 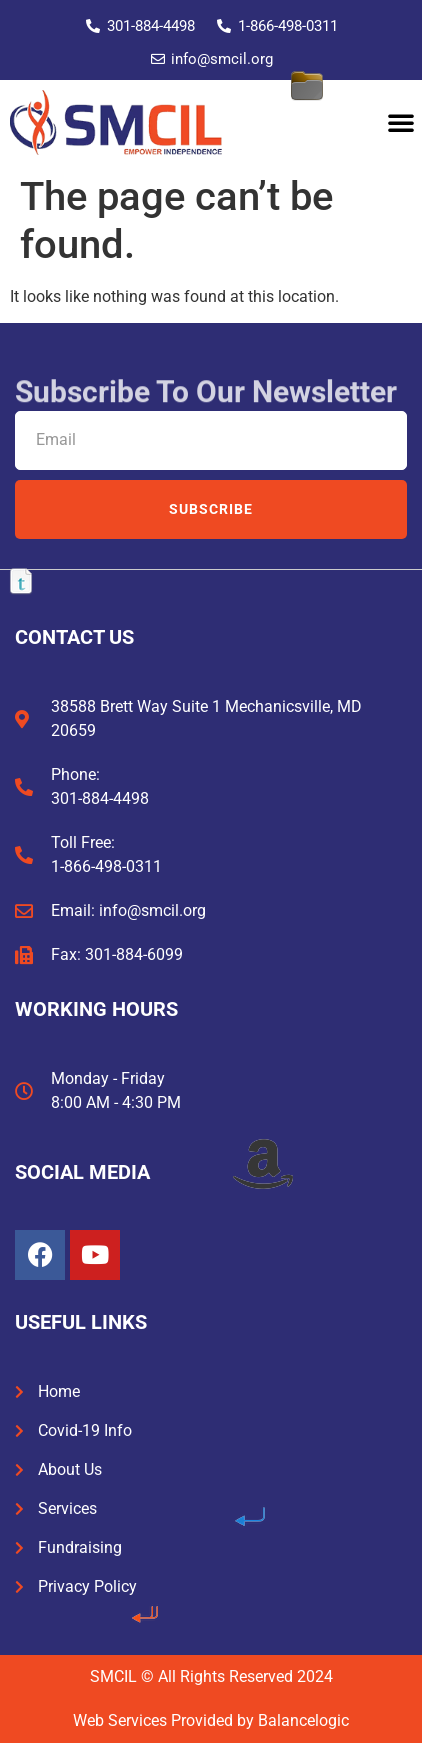 I want to click on a typst document file, so click(x=21, y=581).